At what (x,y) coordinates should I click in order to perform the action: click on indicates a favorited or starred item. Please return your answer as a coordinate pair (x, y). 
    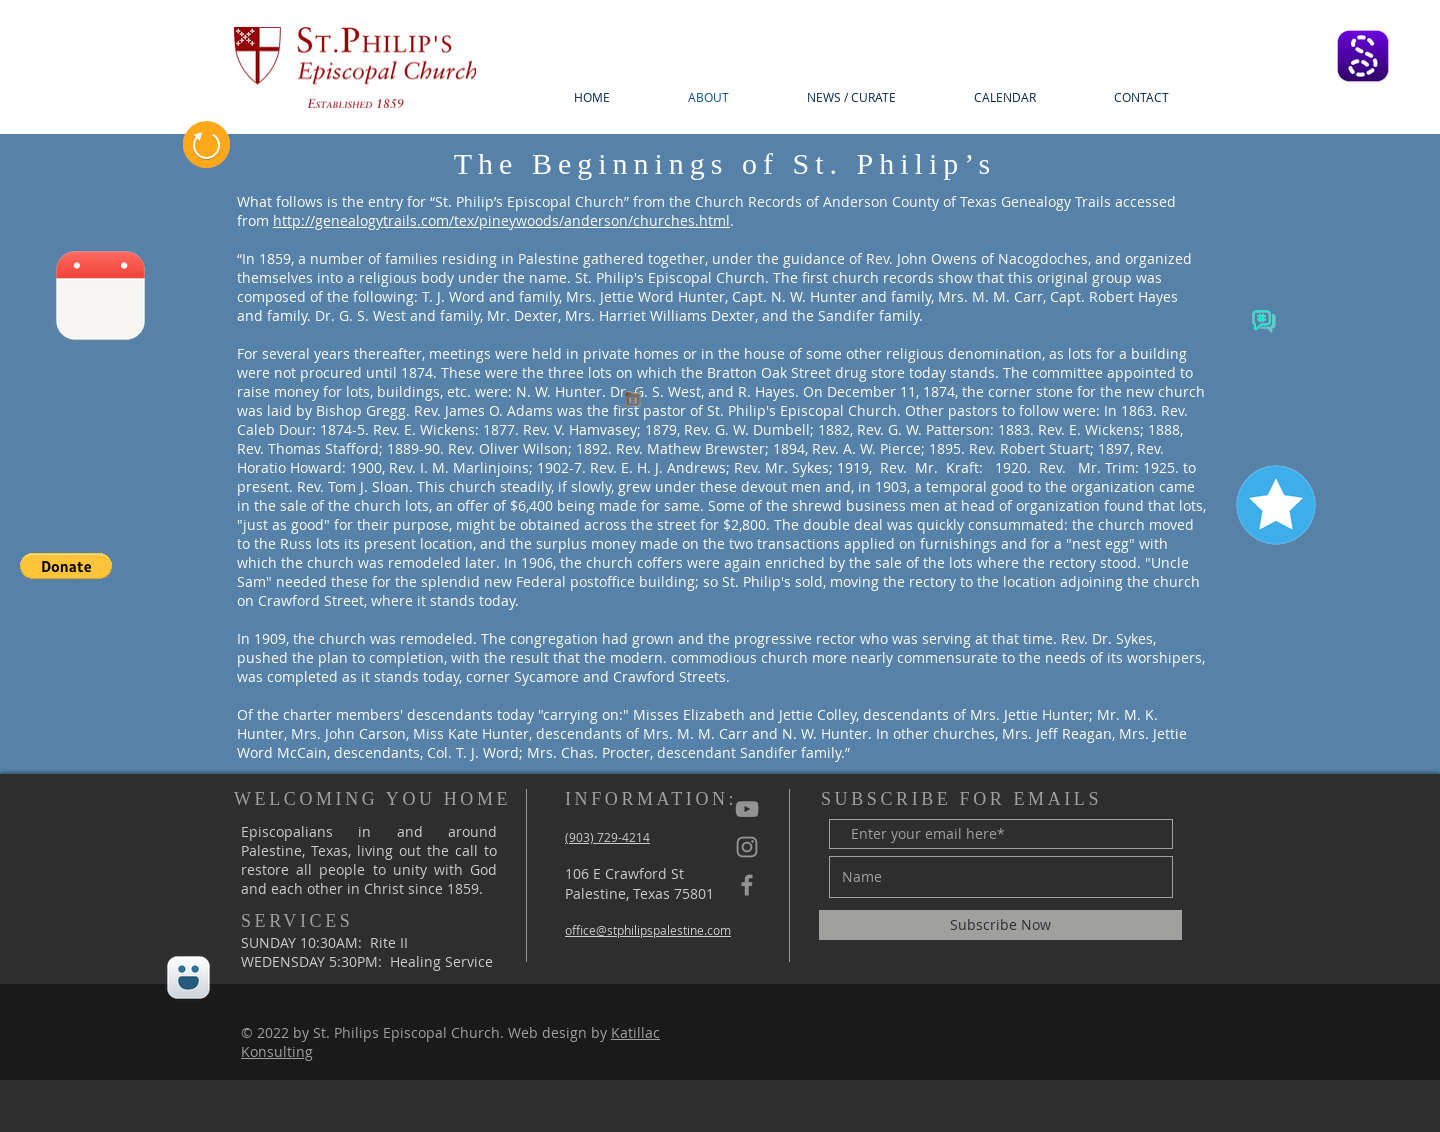
    Looking at the image, I should click on (1276, 505).